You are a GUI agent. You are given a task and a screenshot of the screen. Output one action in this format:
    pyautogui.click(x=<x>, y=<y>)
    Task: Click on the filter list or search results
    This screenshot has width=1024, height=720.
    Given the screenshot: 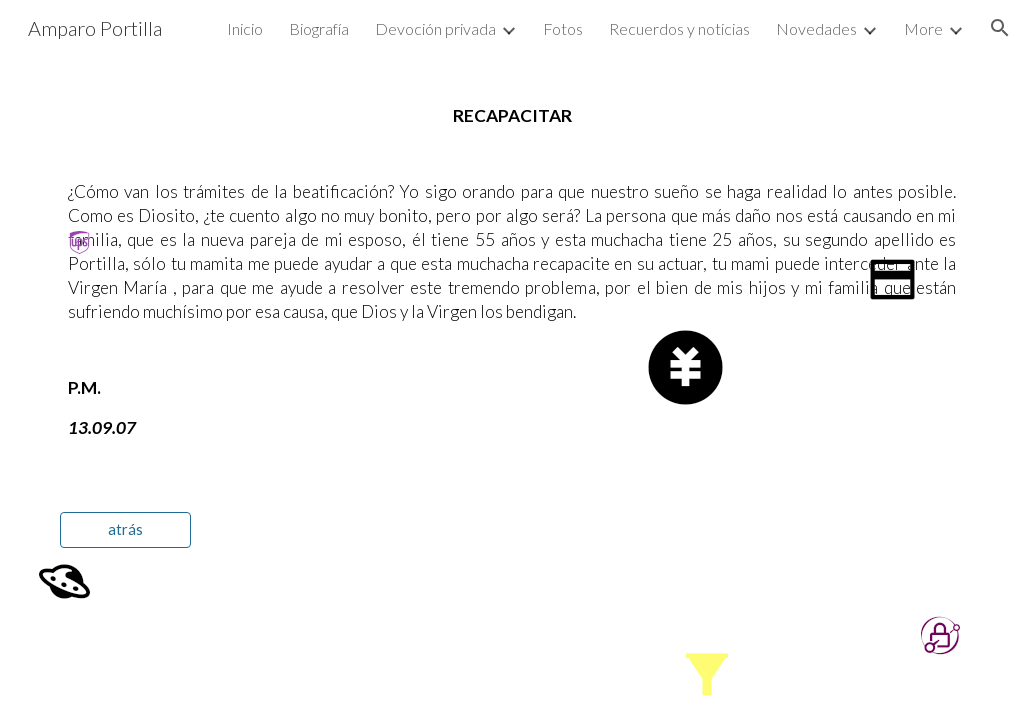 What is the action you would take?
    pyautogui.click(x=707, y=672)
    